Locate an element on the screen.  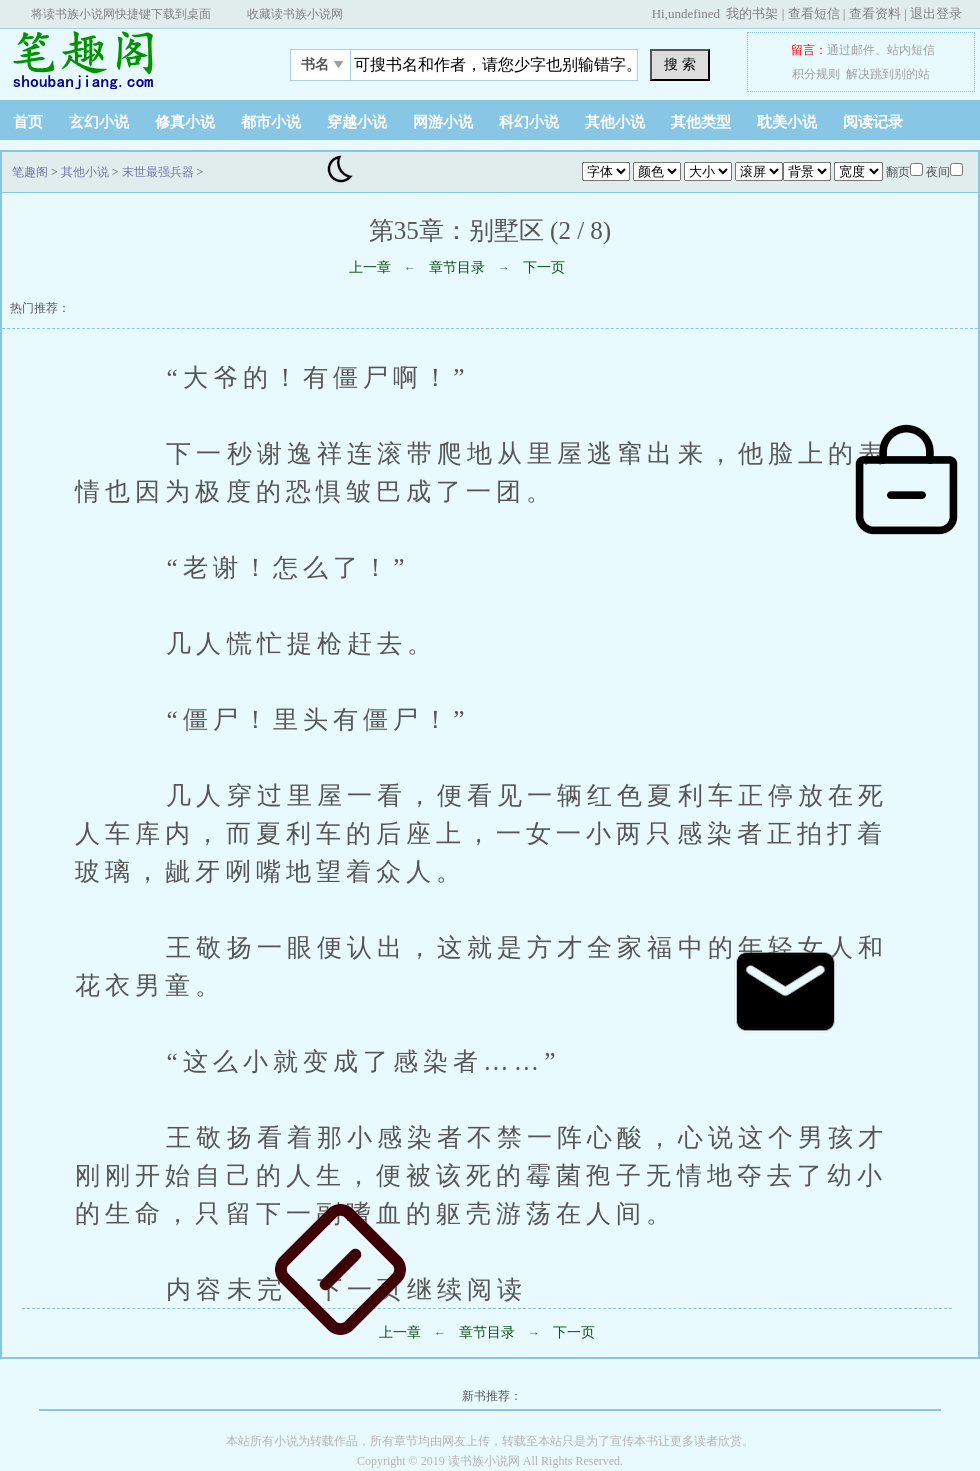
remove item from shopping bag is located at coordinates (906, 479).